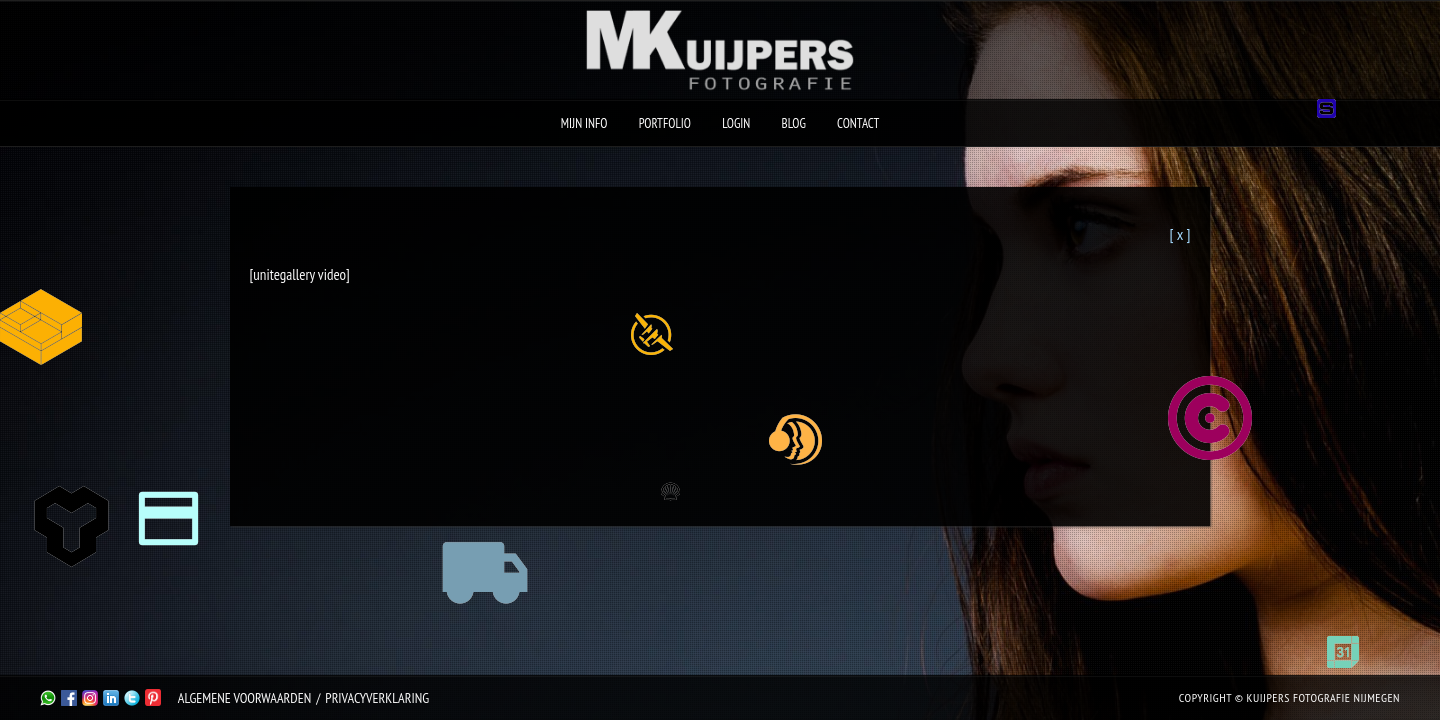 The image size is (1440, 720). I want to click on shell oil company logo, so click(670, 491).